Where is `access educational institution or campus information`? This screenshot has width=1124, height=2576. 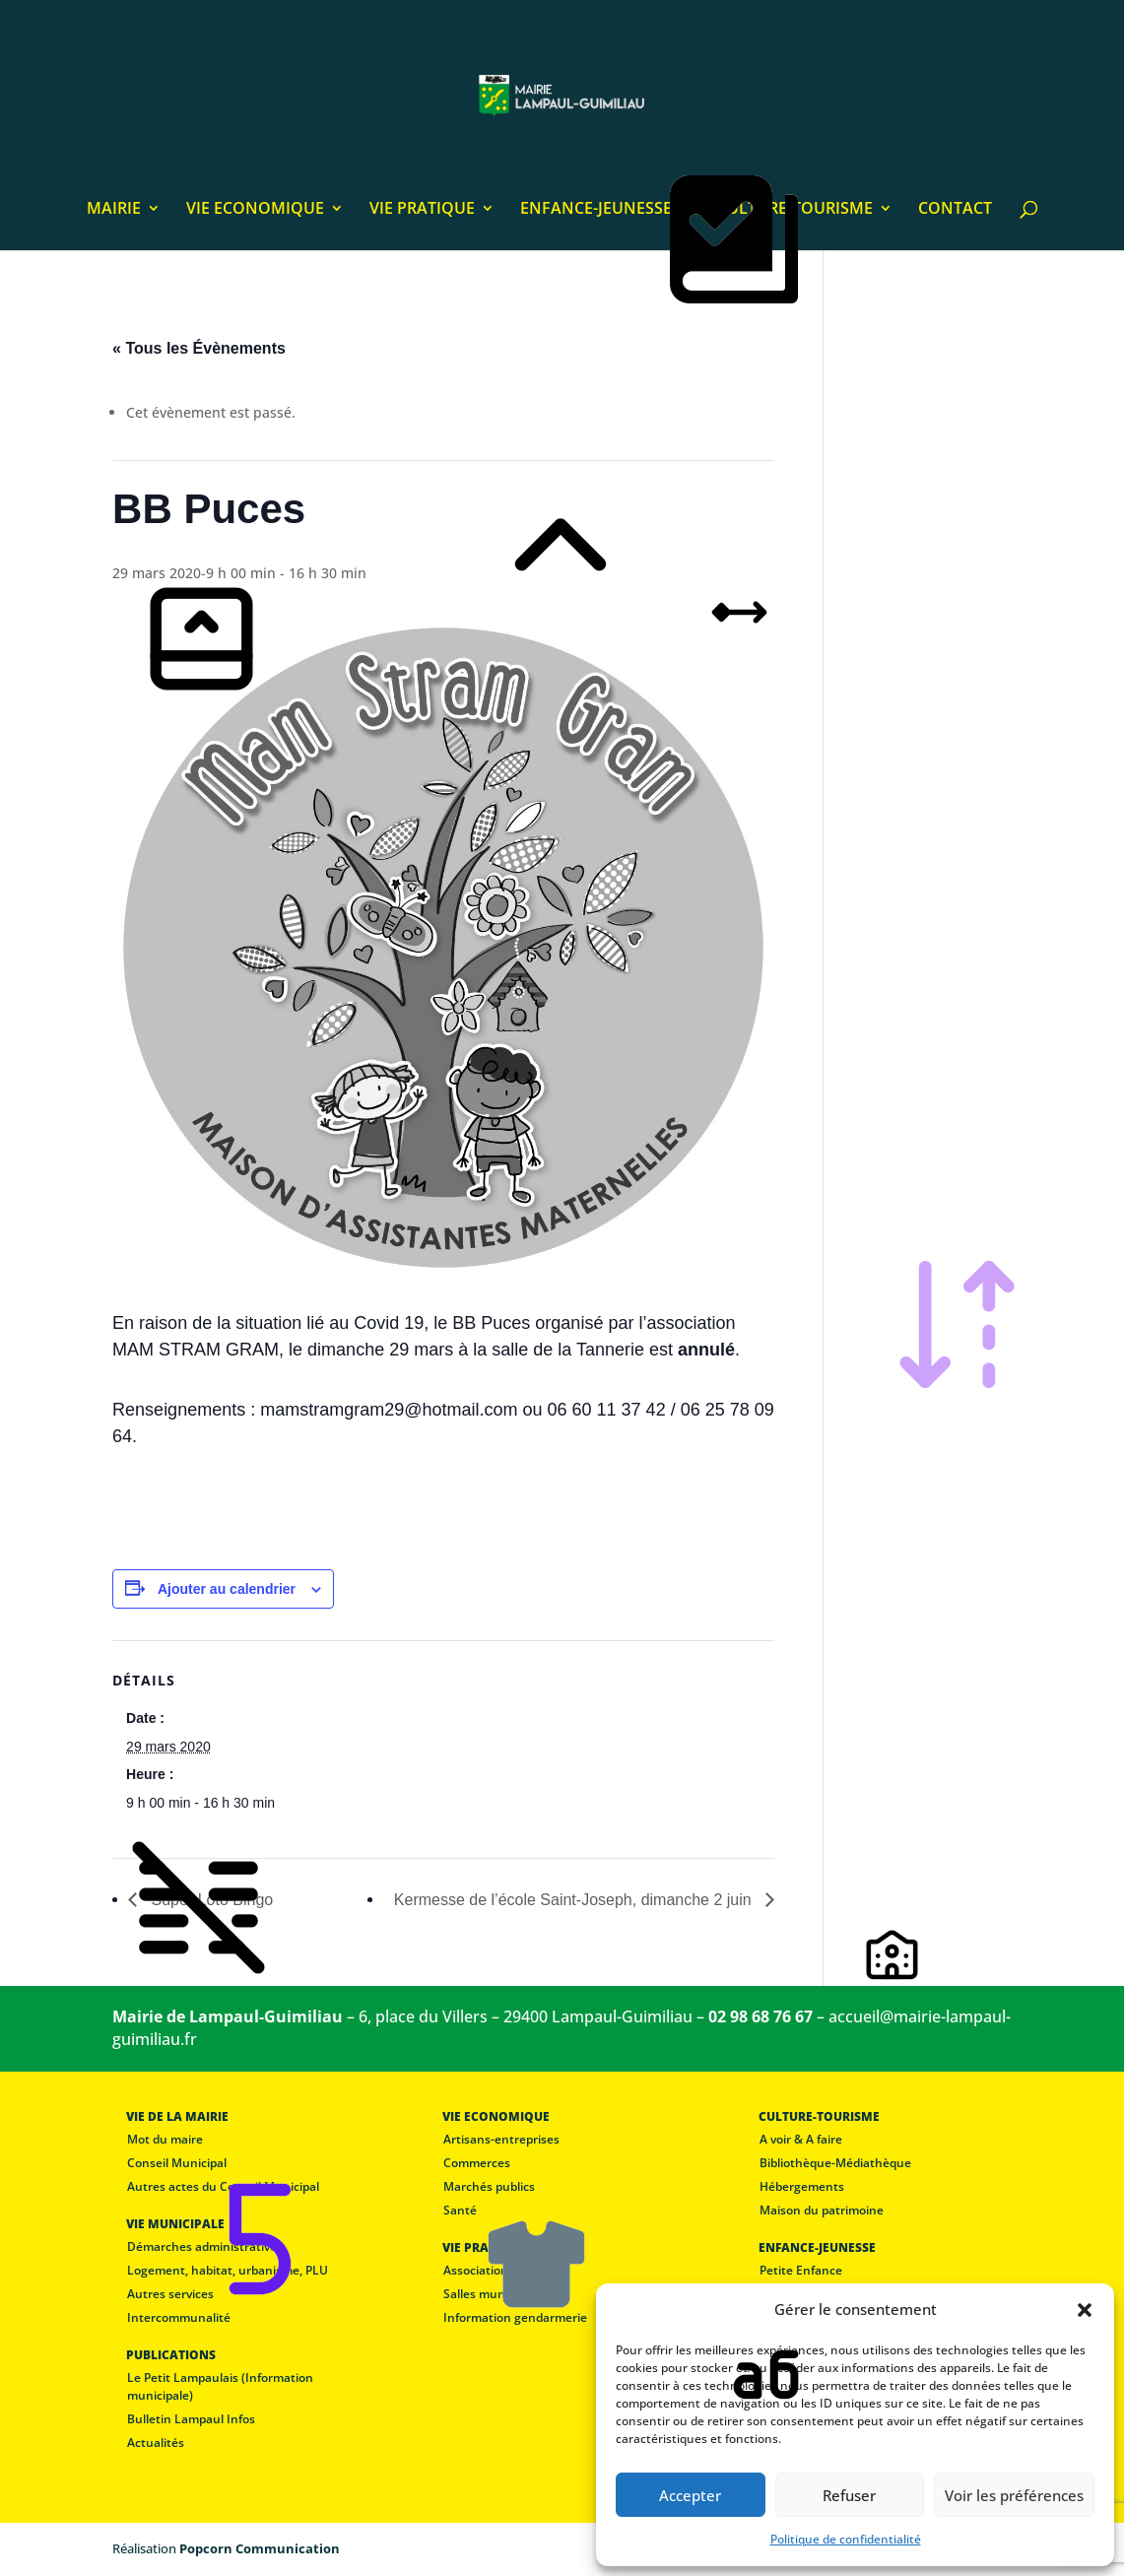 access educational institution or campus information is located at coordinates (892, 1955).